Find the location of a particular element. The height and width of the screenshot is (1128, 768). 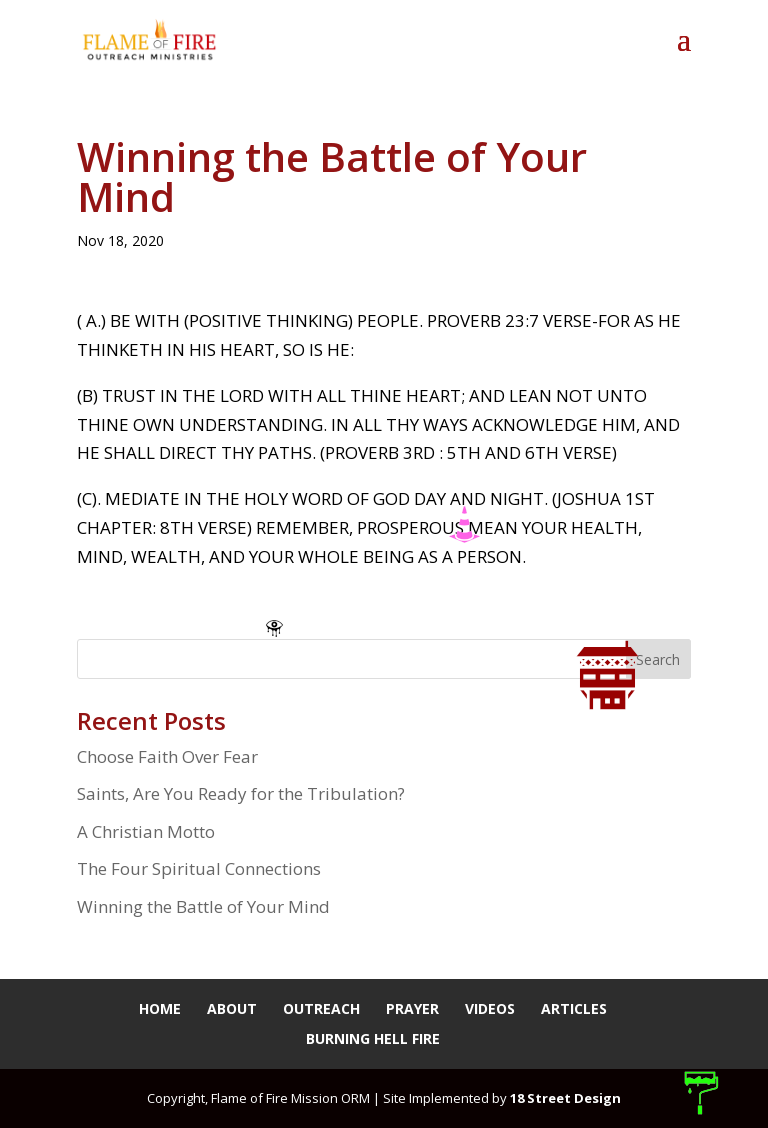

indicates a horror or gore content warning is located at coordinates (274, 628).